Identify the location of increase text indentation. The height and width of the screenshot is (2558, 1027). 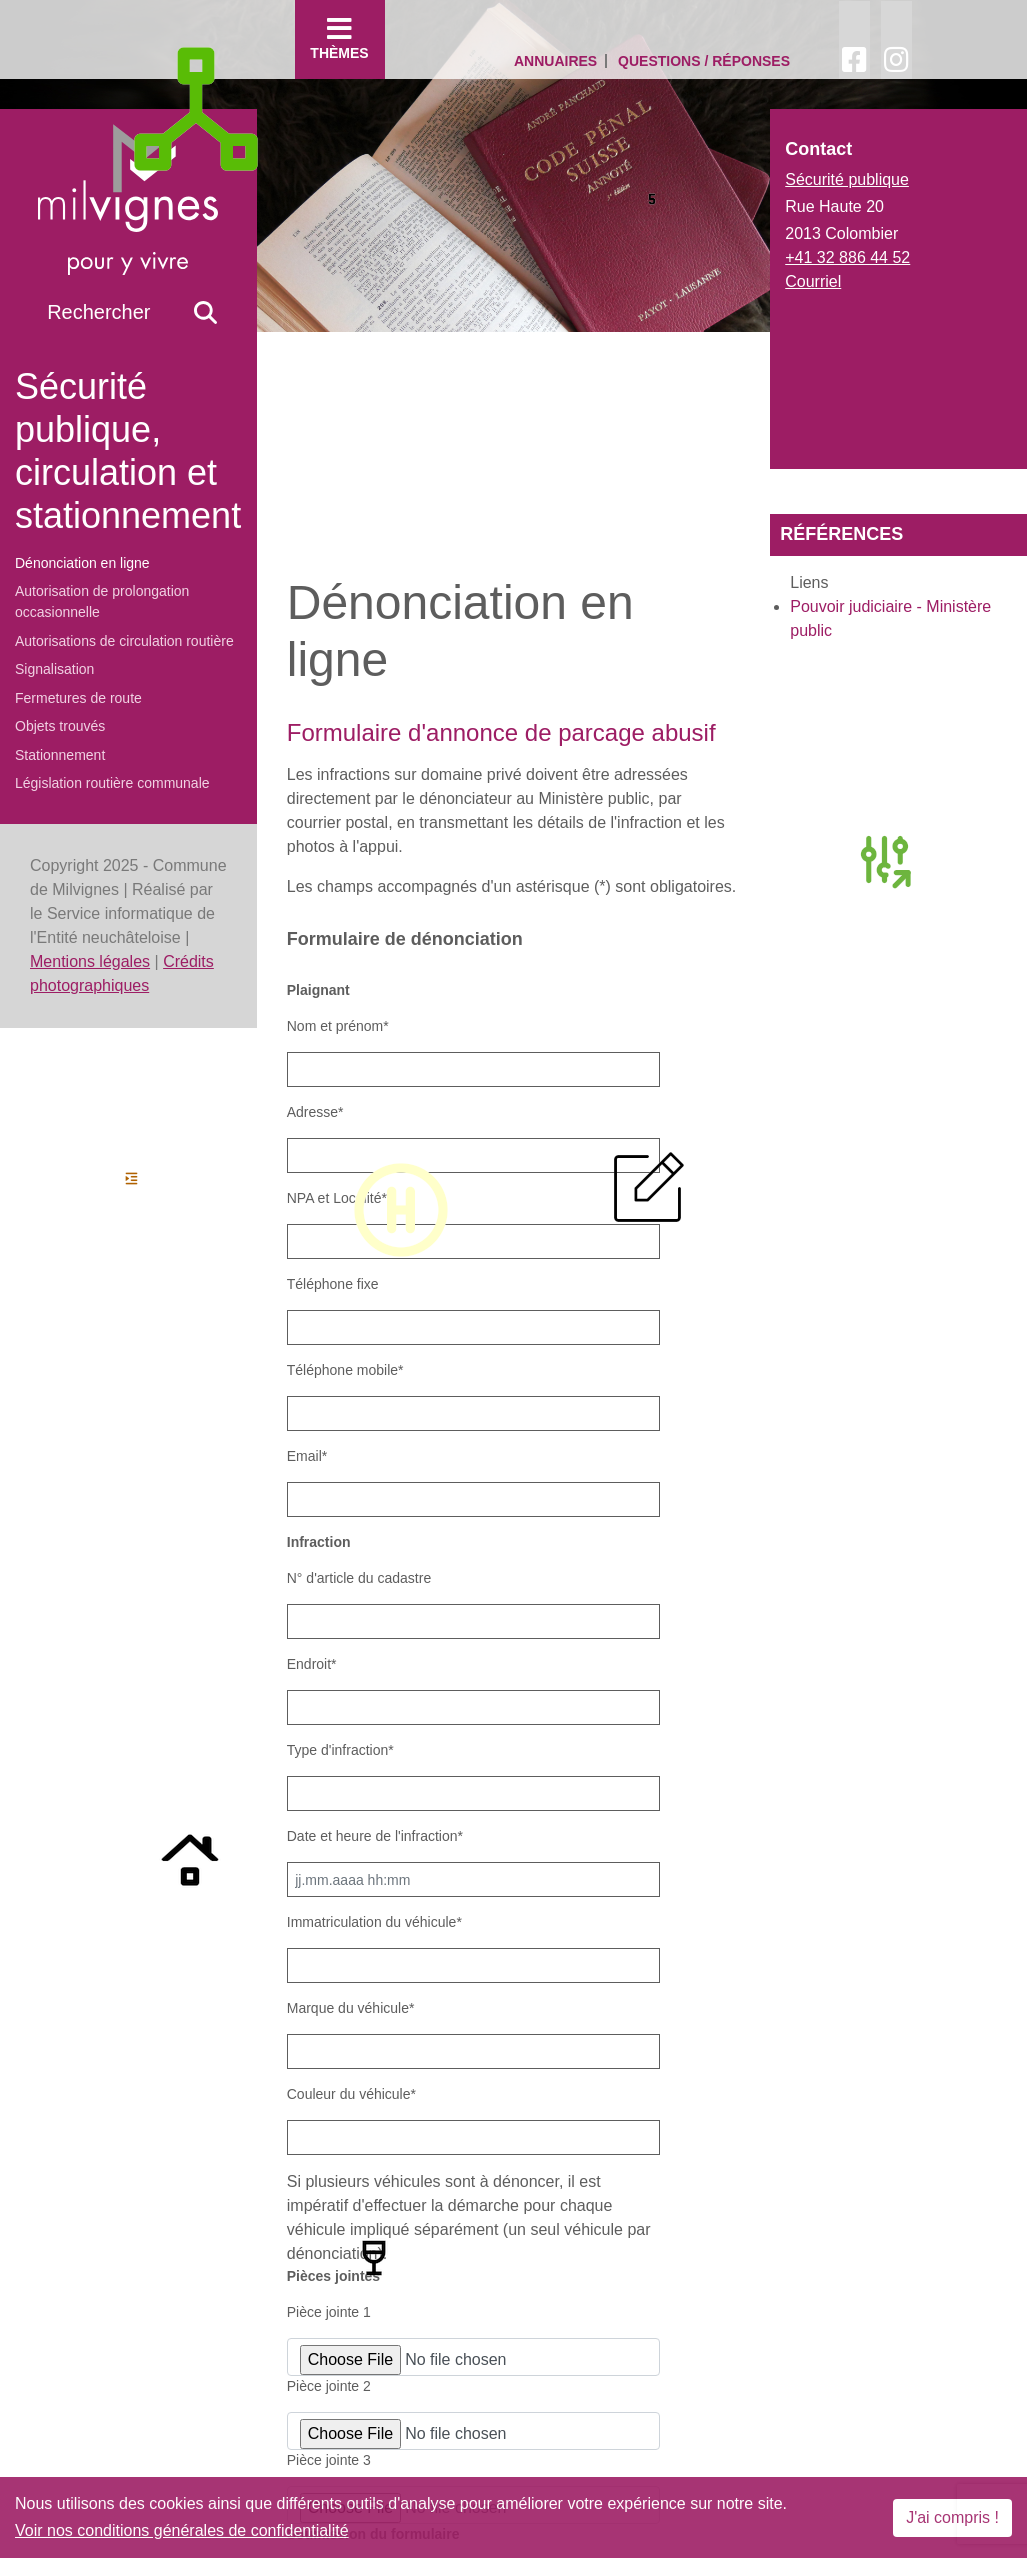
(131, 1178).